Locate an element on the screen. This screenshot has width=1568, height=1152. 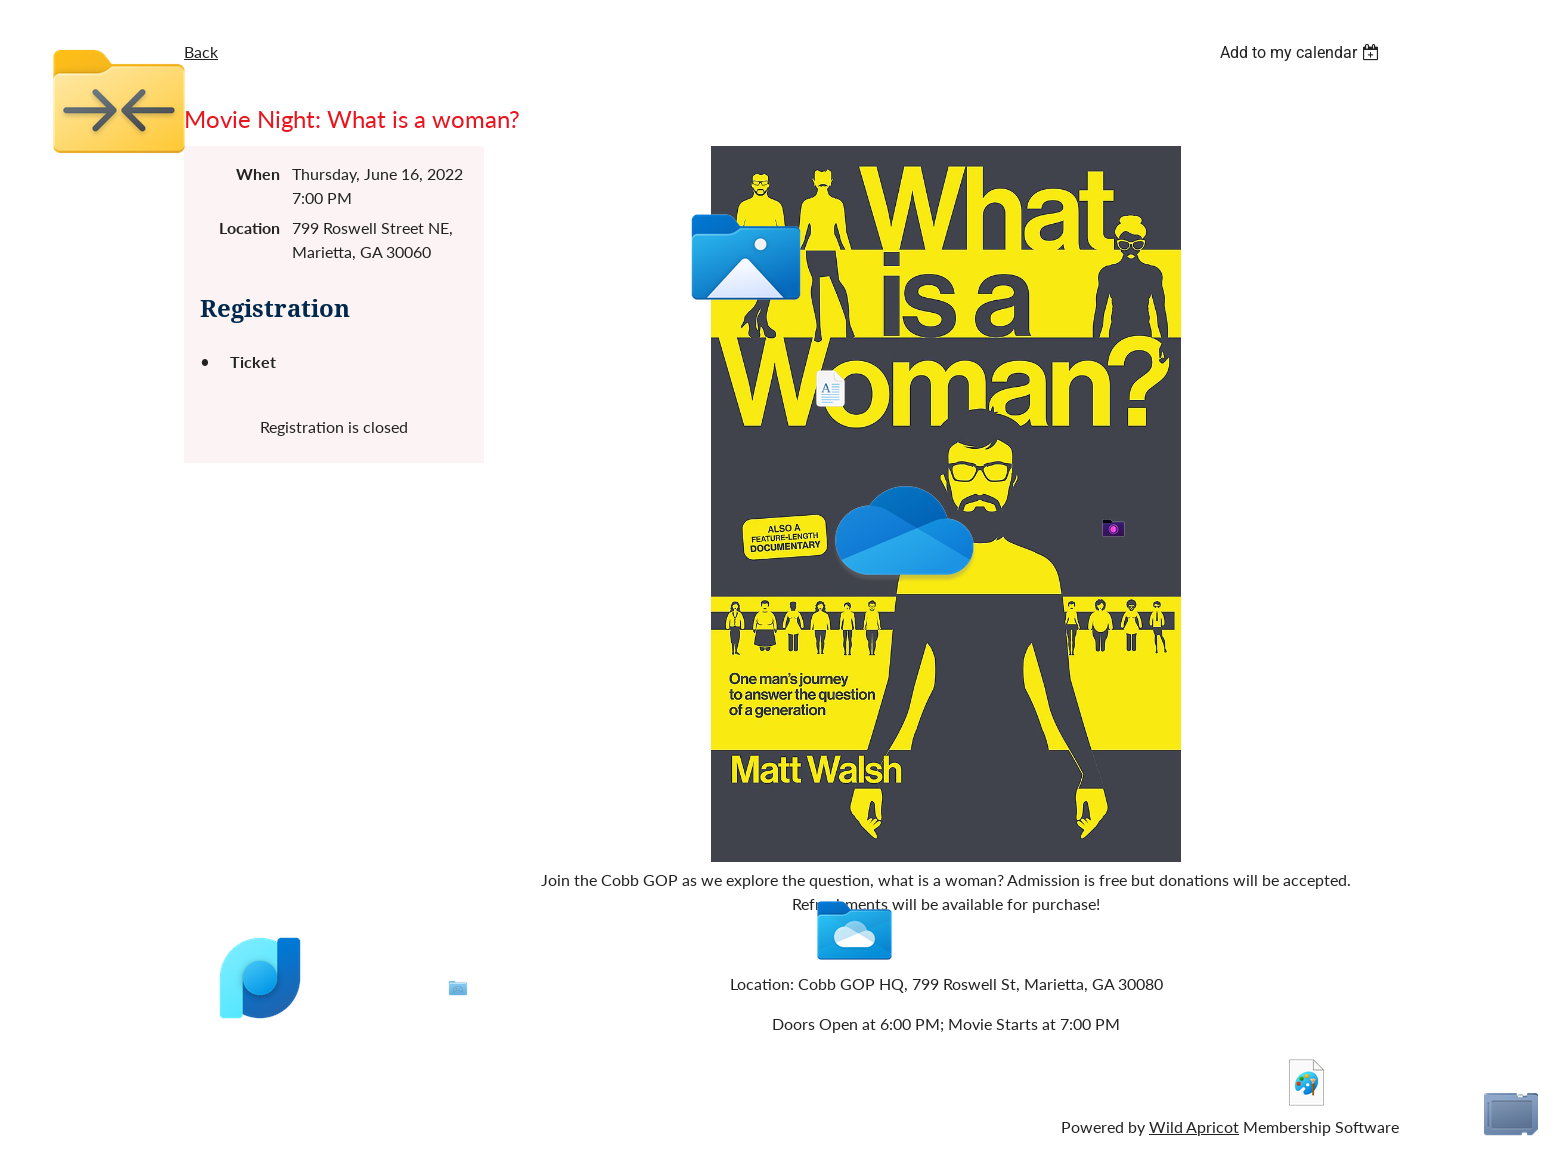
open OneDrive cloud storage folder is located at coordinates (854, 932).